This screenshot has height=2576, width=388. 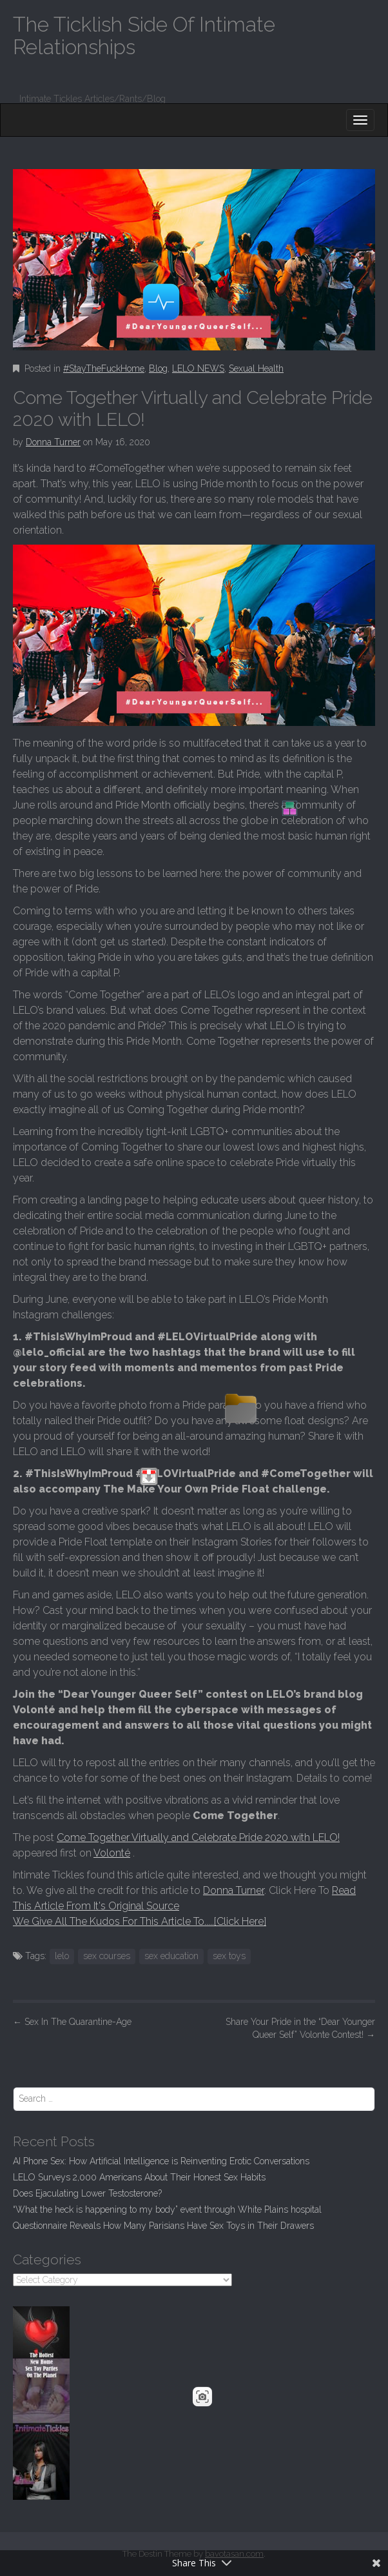 What do you see at coordinates (161, 302) in the screenshot?
I see `open wxcas network statistics monitor` at bounding box center [161, 302].